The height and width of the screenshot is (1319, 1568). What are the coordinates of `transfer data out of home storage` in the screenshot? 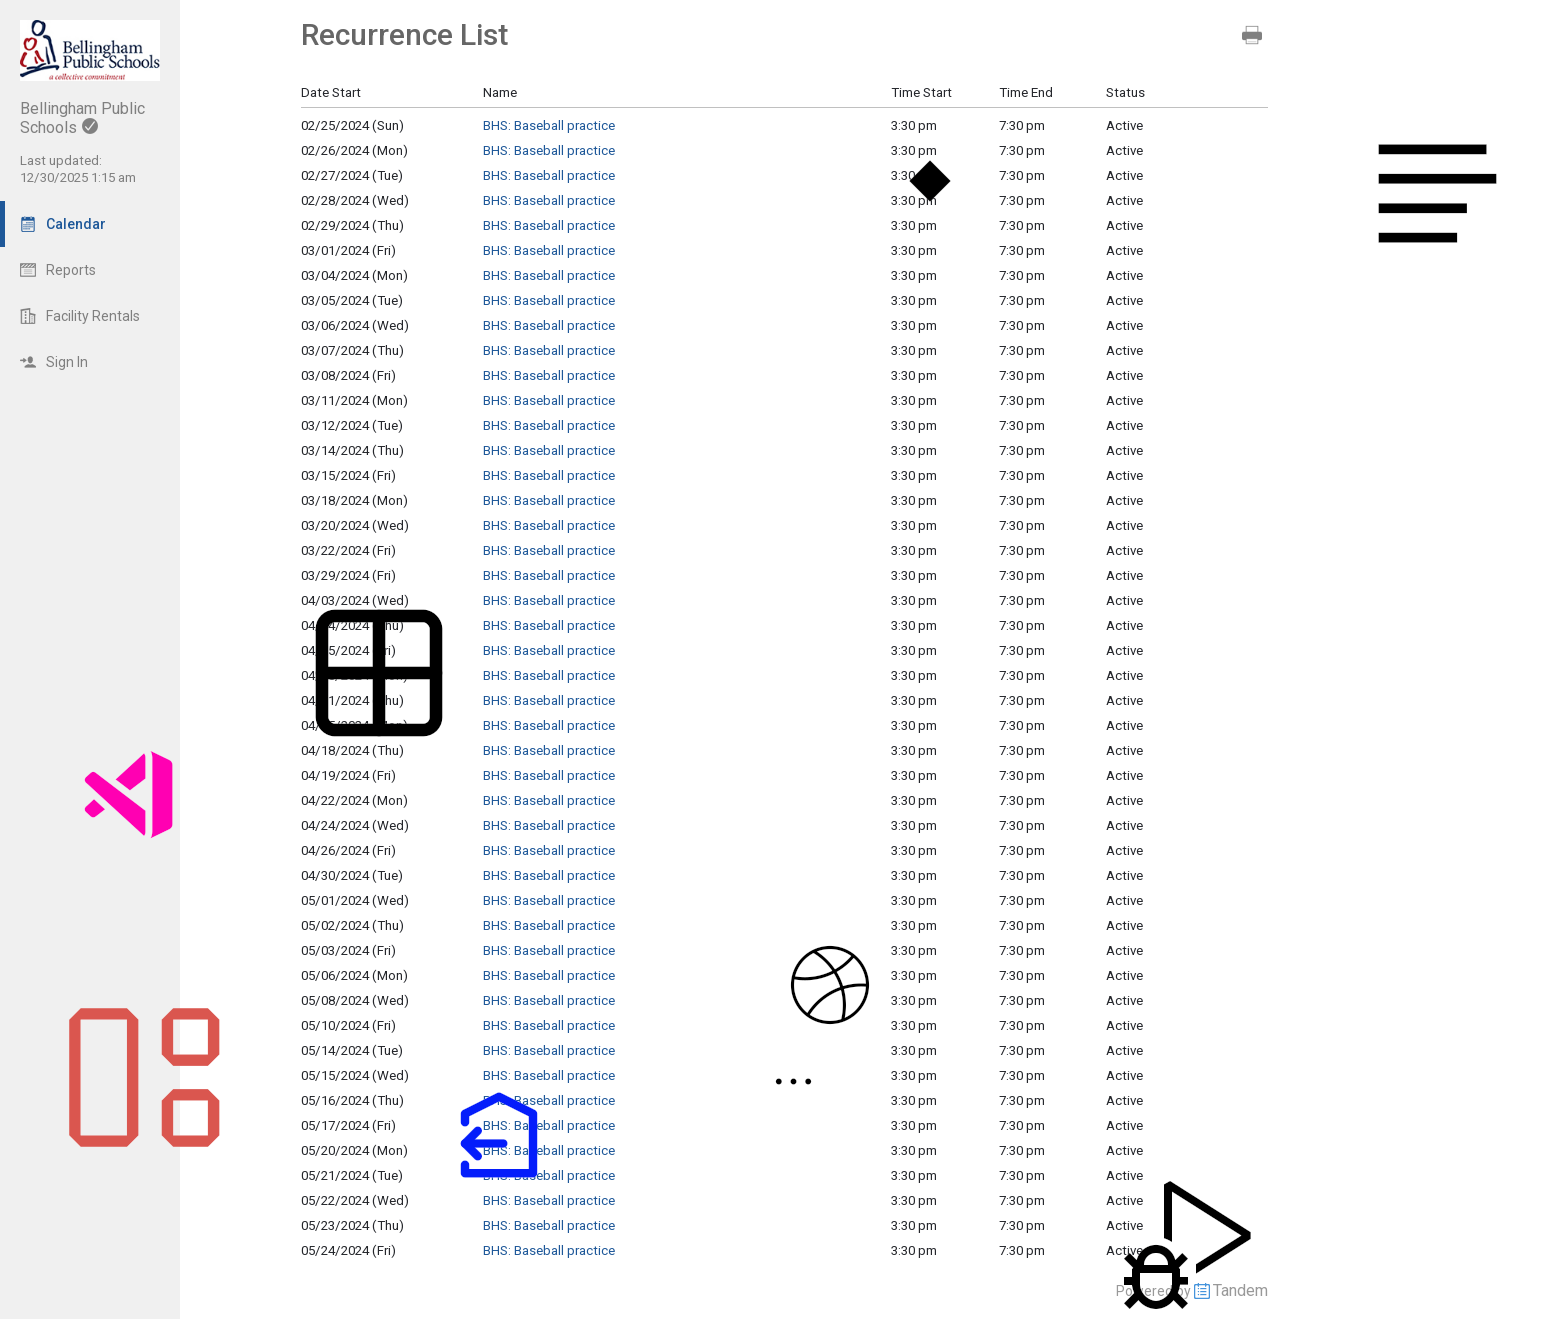 It's located at (499, 1135).